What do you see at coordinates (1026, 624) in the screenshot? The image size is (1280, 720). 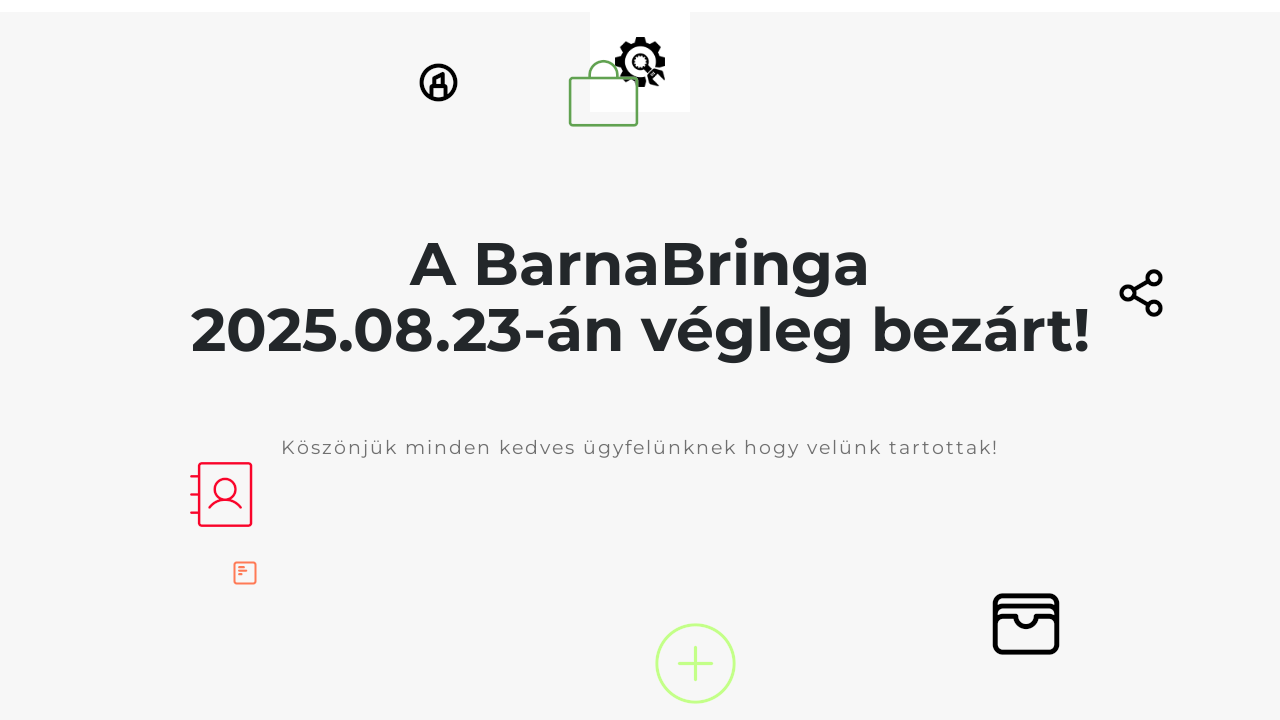 I see `access your wallet or payment methods` at bounding box center [1026, 624].